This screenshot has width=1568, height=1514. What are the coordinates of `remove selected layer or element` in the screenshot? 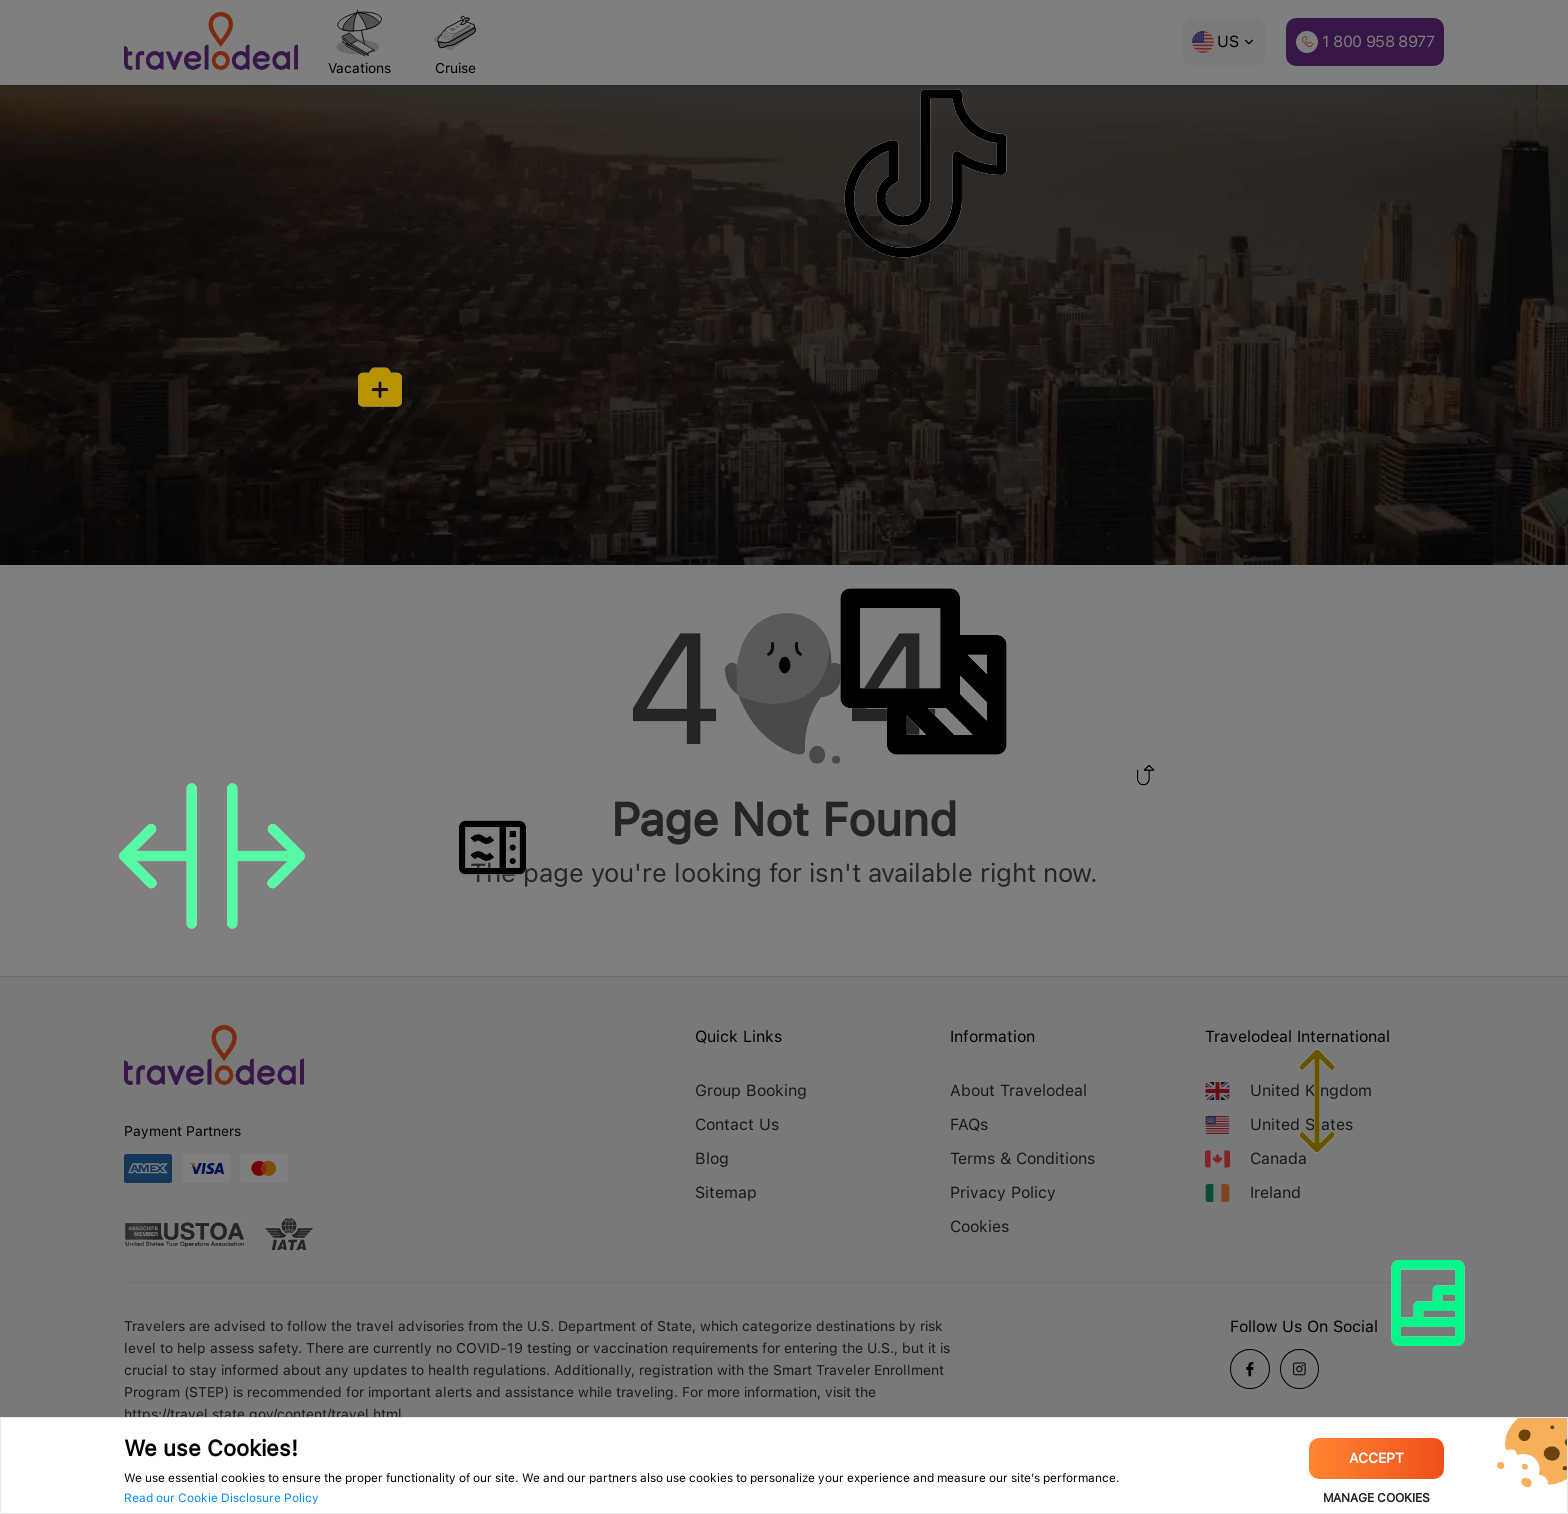 It's located at (923, 671).